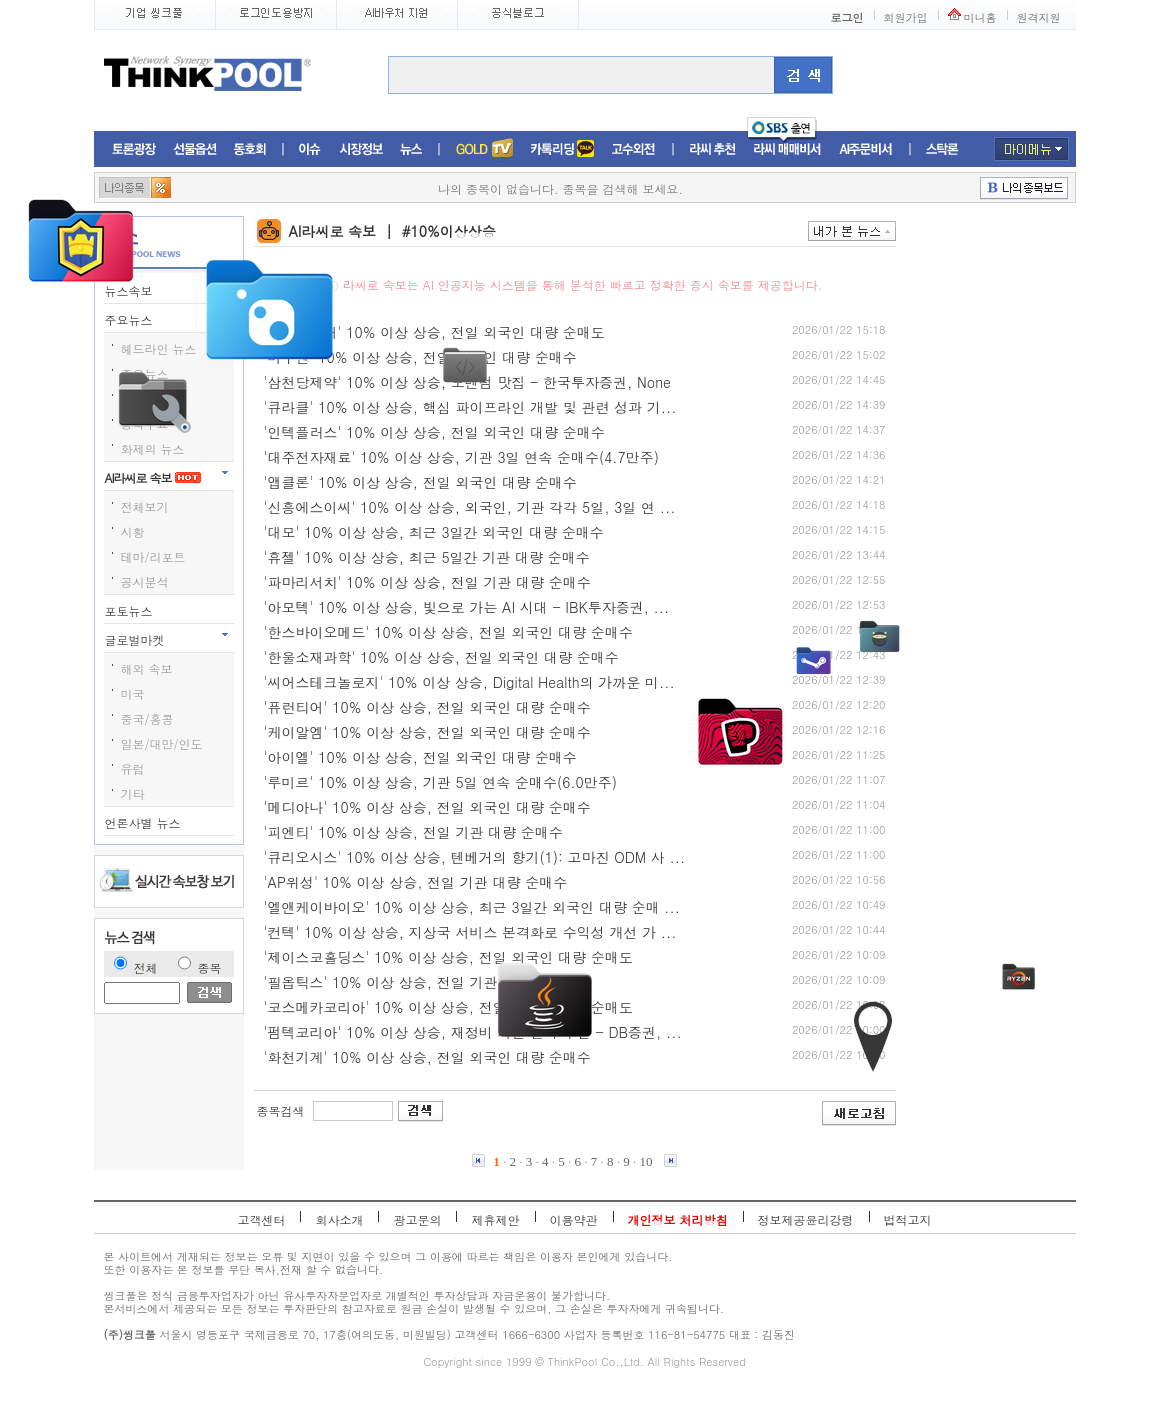  I want to click on open folder containing java project files, so click(544, 1002).